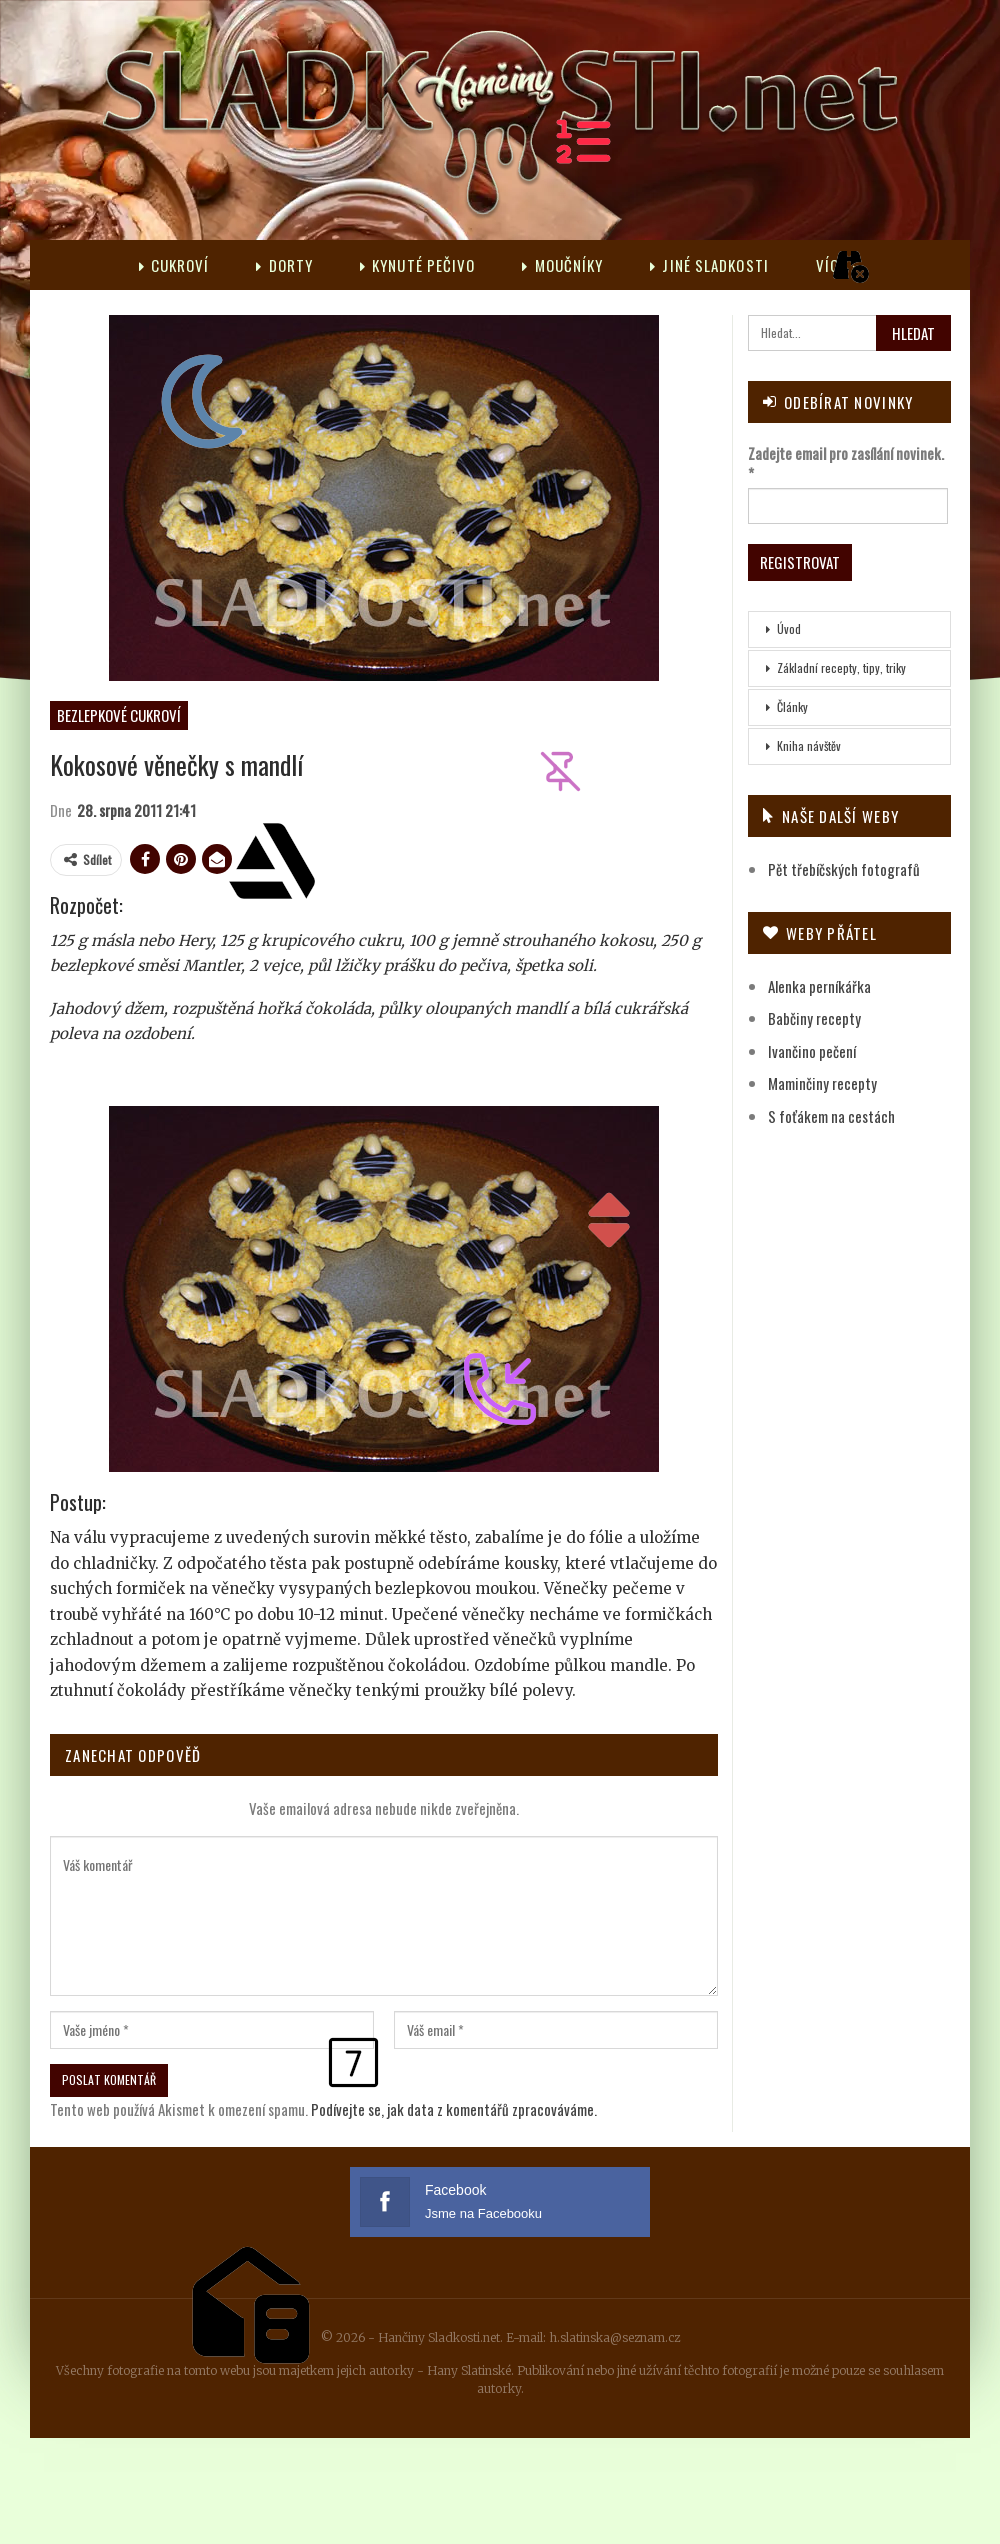  Describe the element at coordinates (583, 141) in the screenshot. I see `create a numbered list` at that location.